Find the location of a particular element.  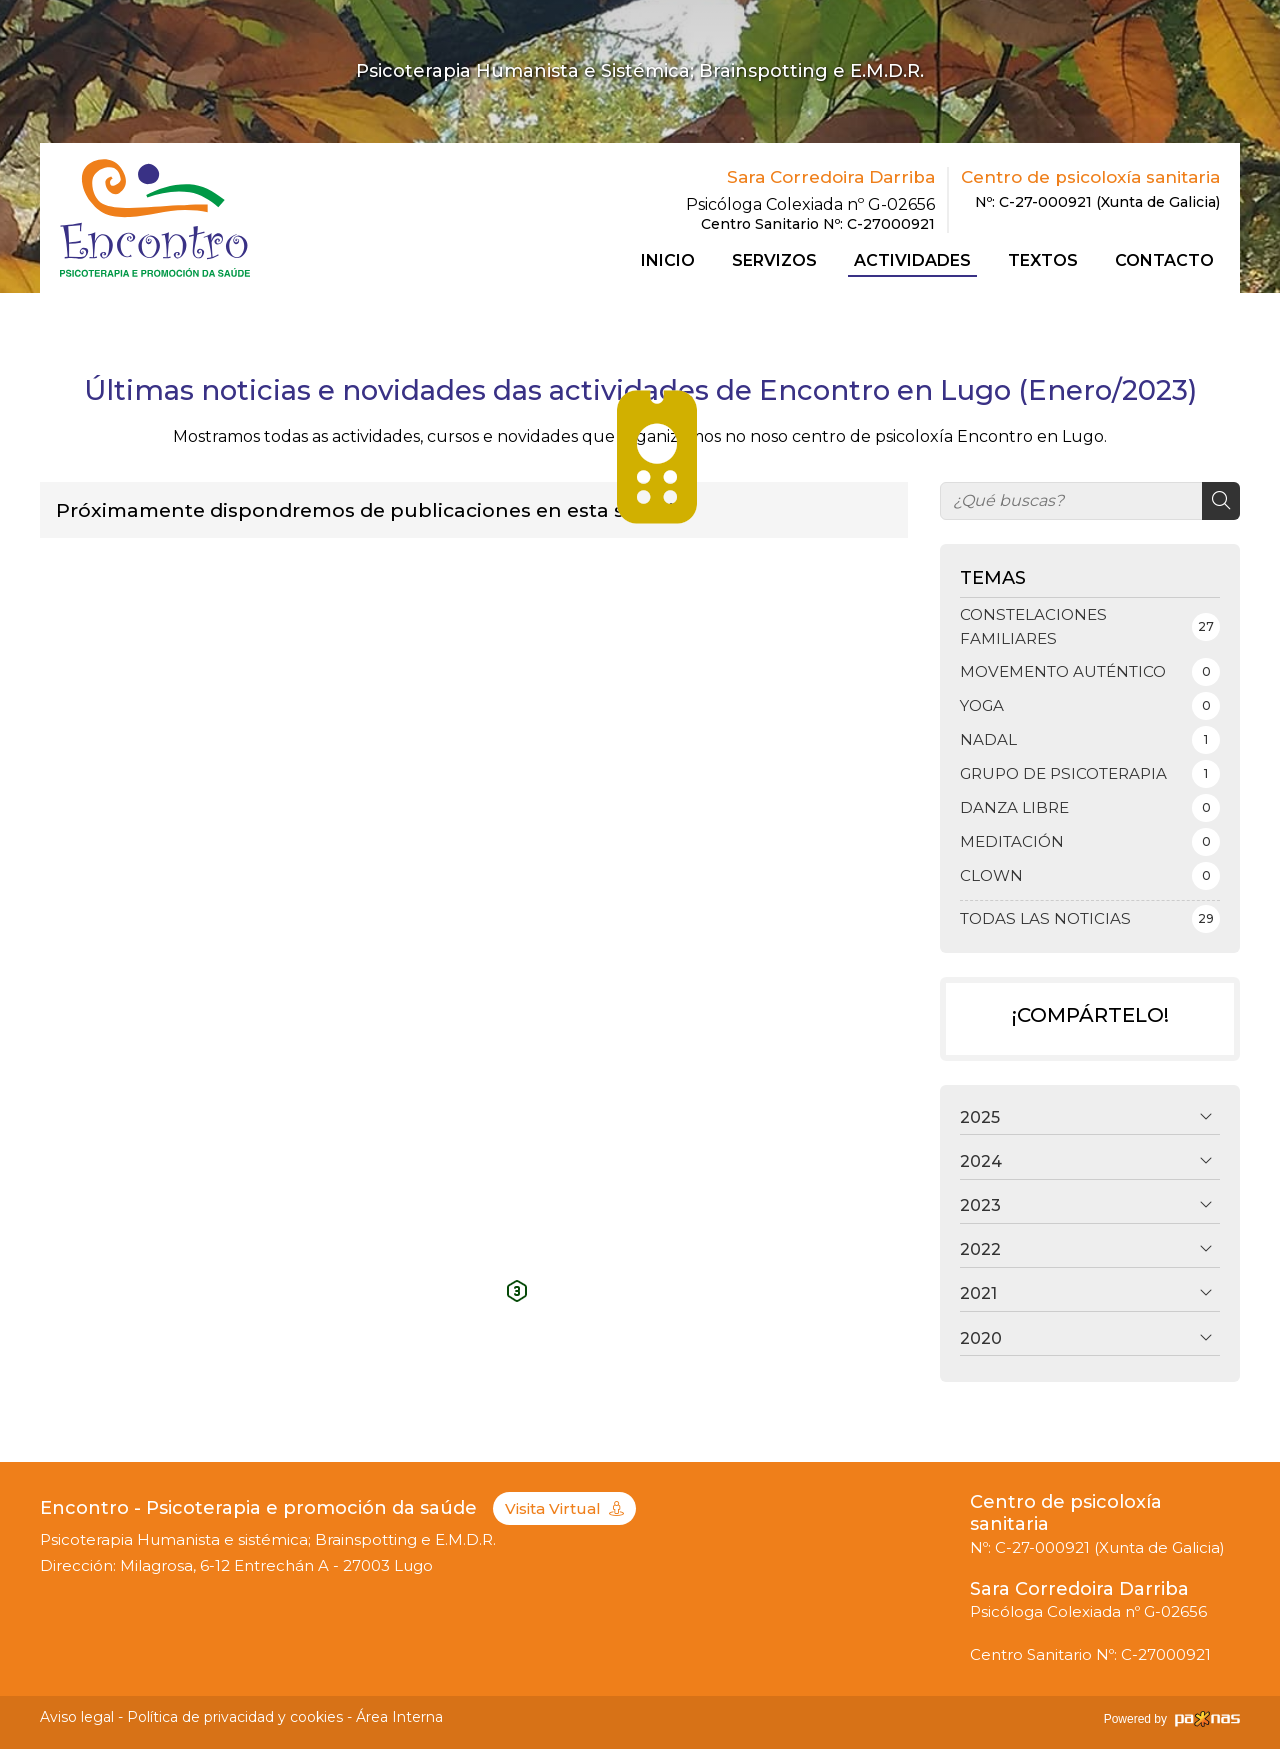

control a connected device remotely is located at coordinates (657, 457).